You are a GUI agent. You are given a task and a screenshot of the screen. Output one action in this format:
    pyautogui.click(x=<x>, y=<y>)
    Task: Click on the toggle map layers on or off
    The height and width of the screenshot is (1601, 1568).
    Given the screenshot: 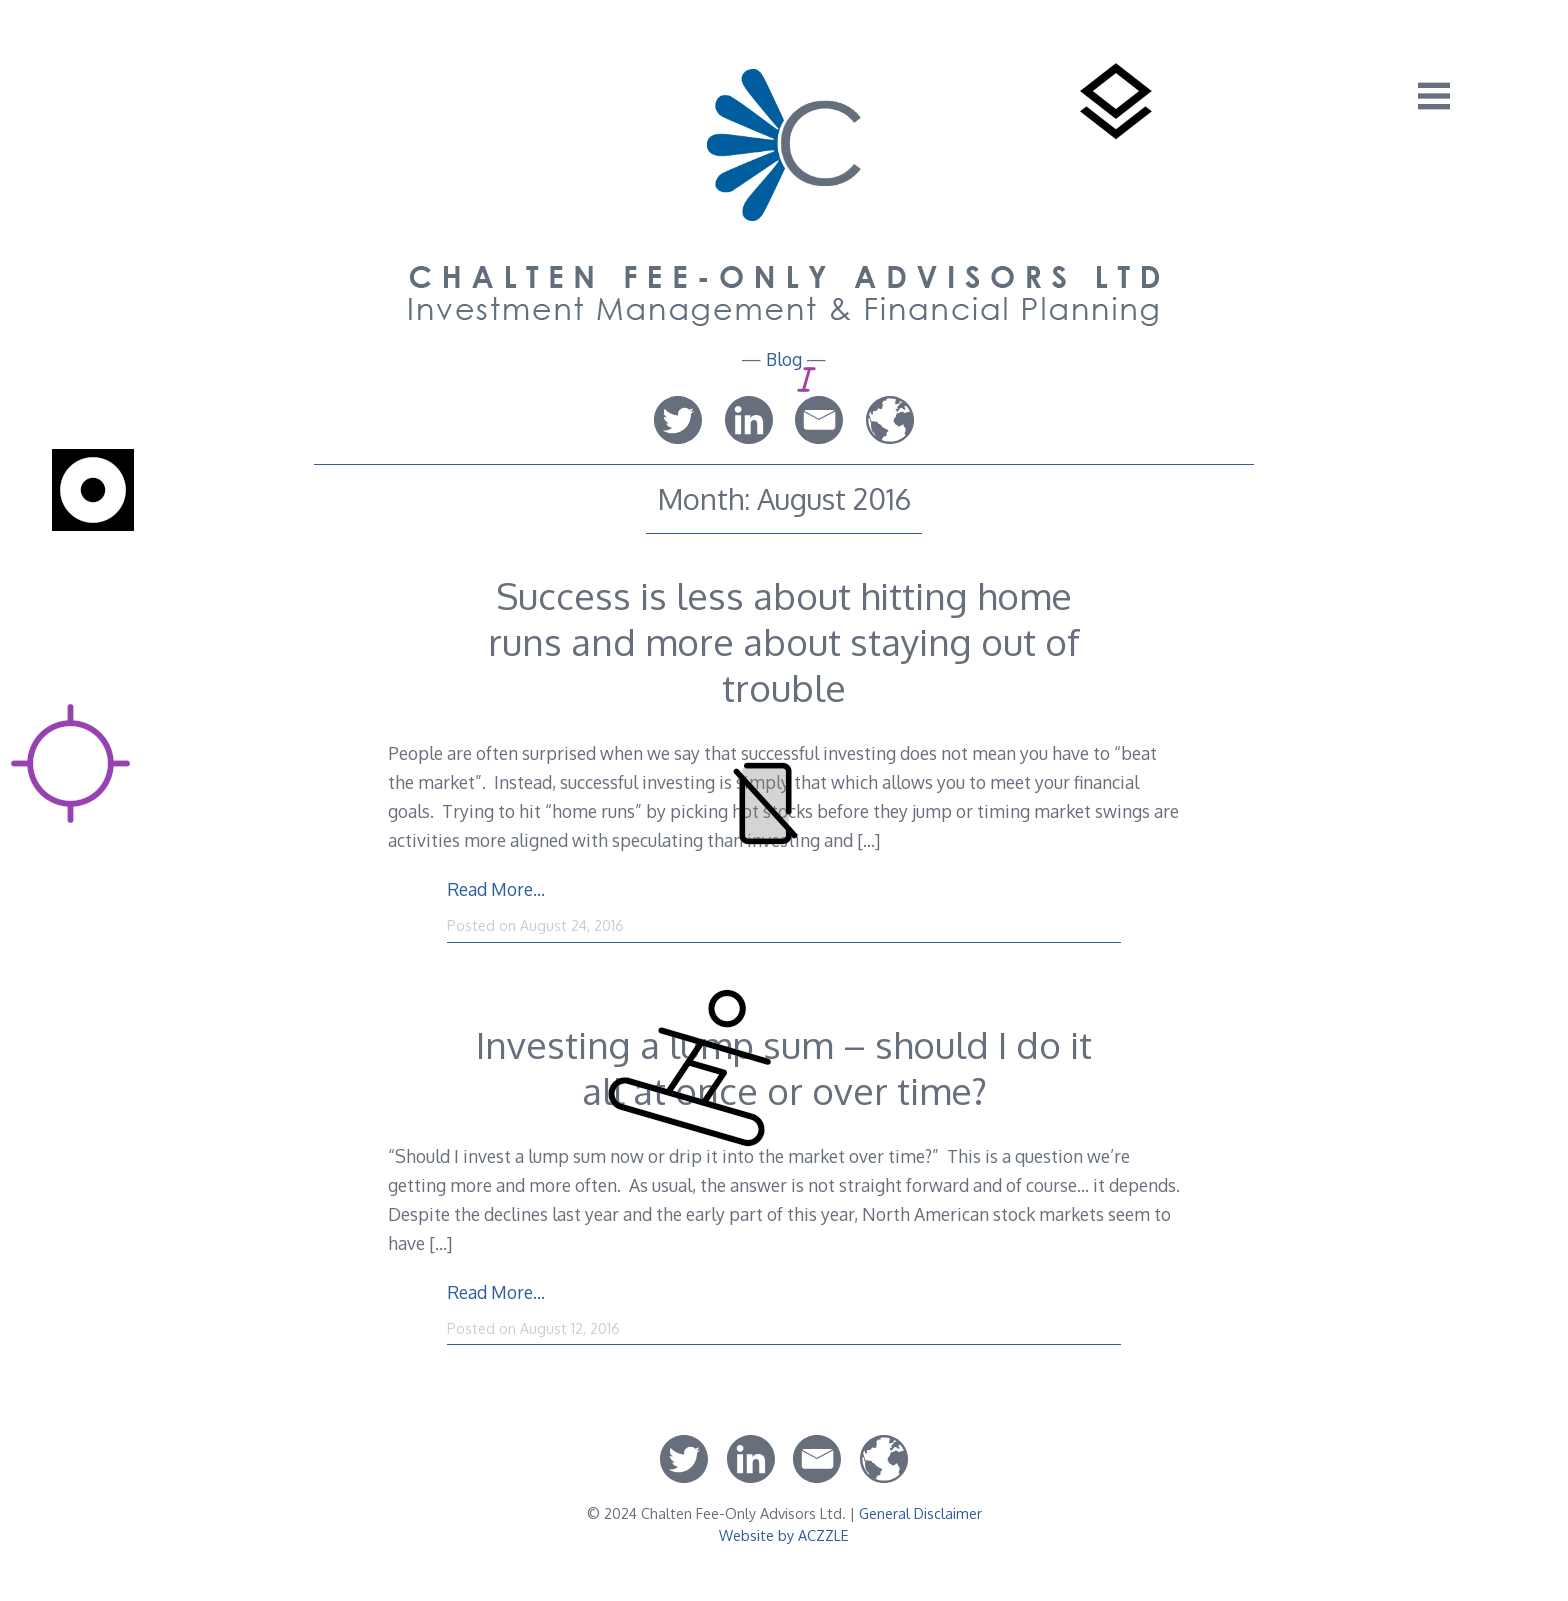 What is the action you would take?
    pyautogui.click(x=1116, y=103)
    